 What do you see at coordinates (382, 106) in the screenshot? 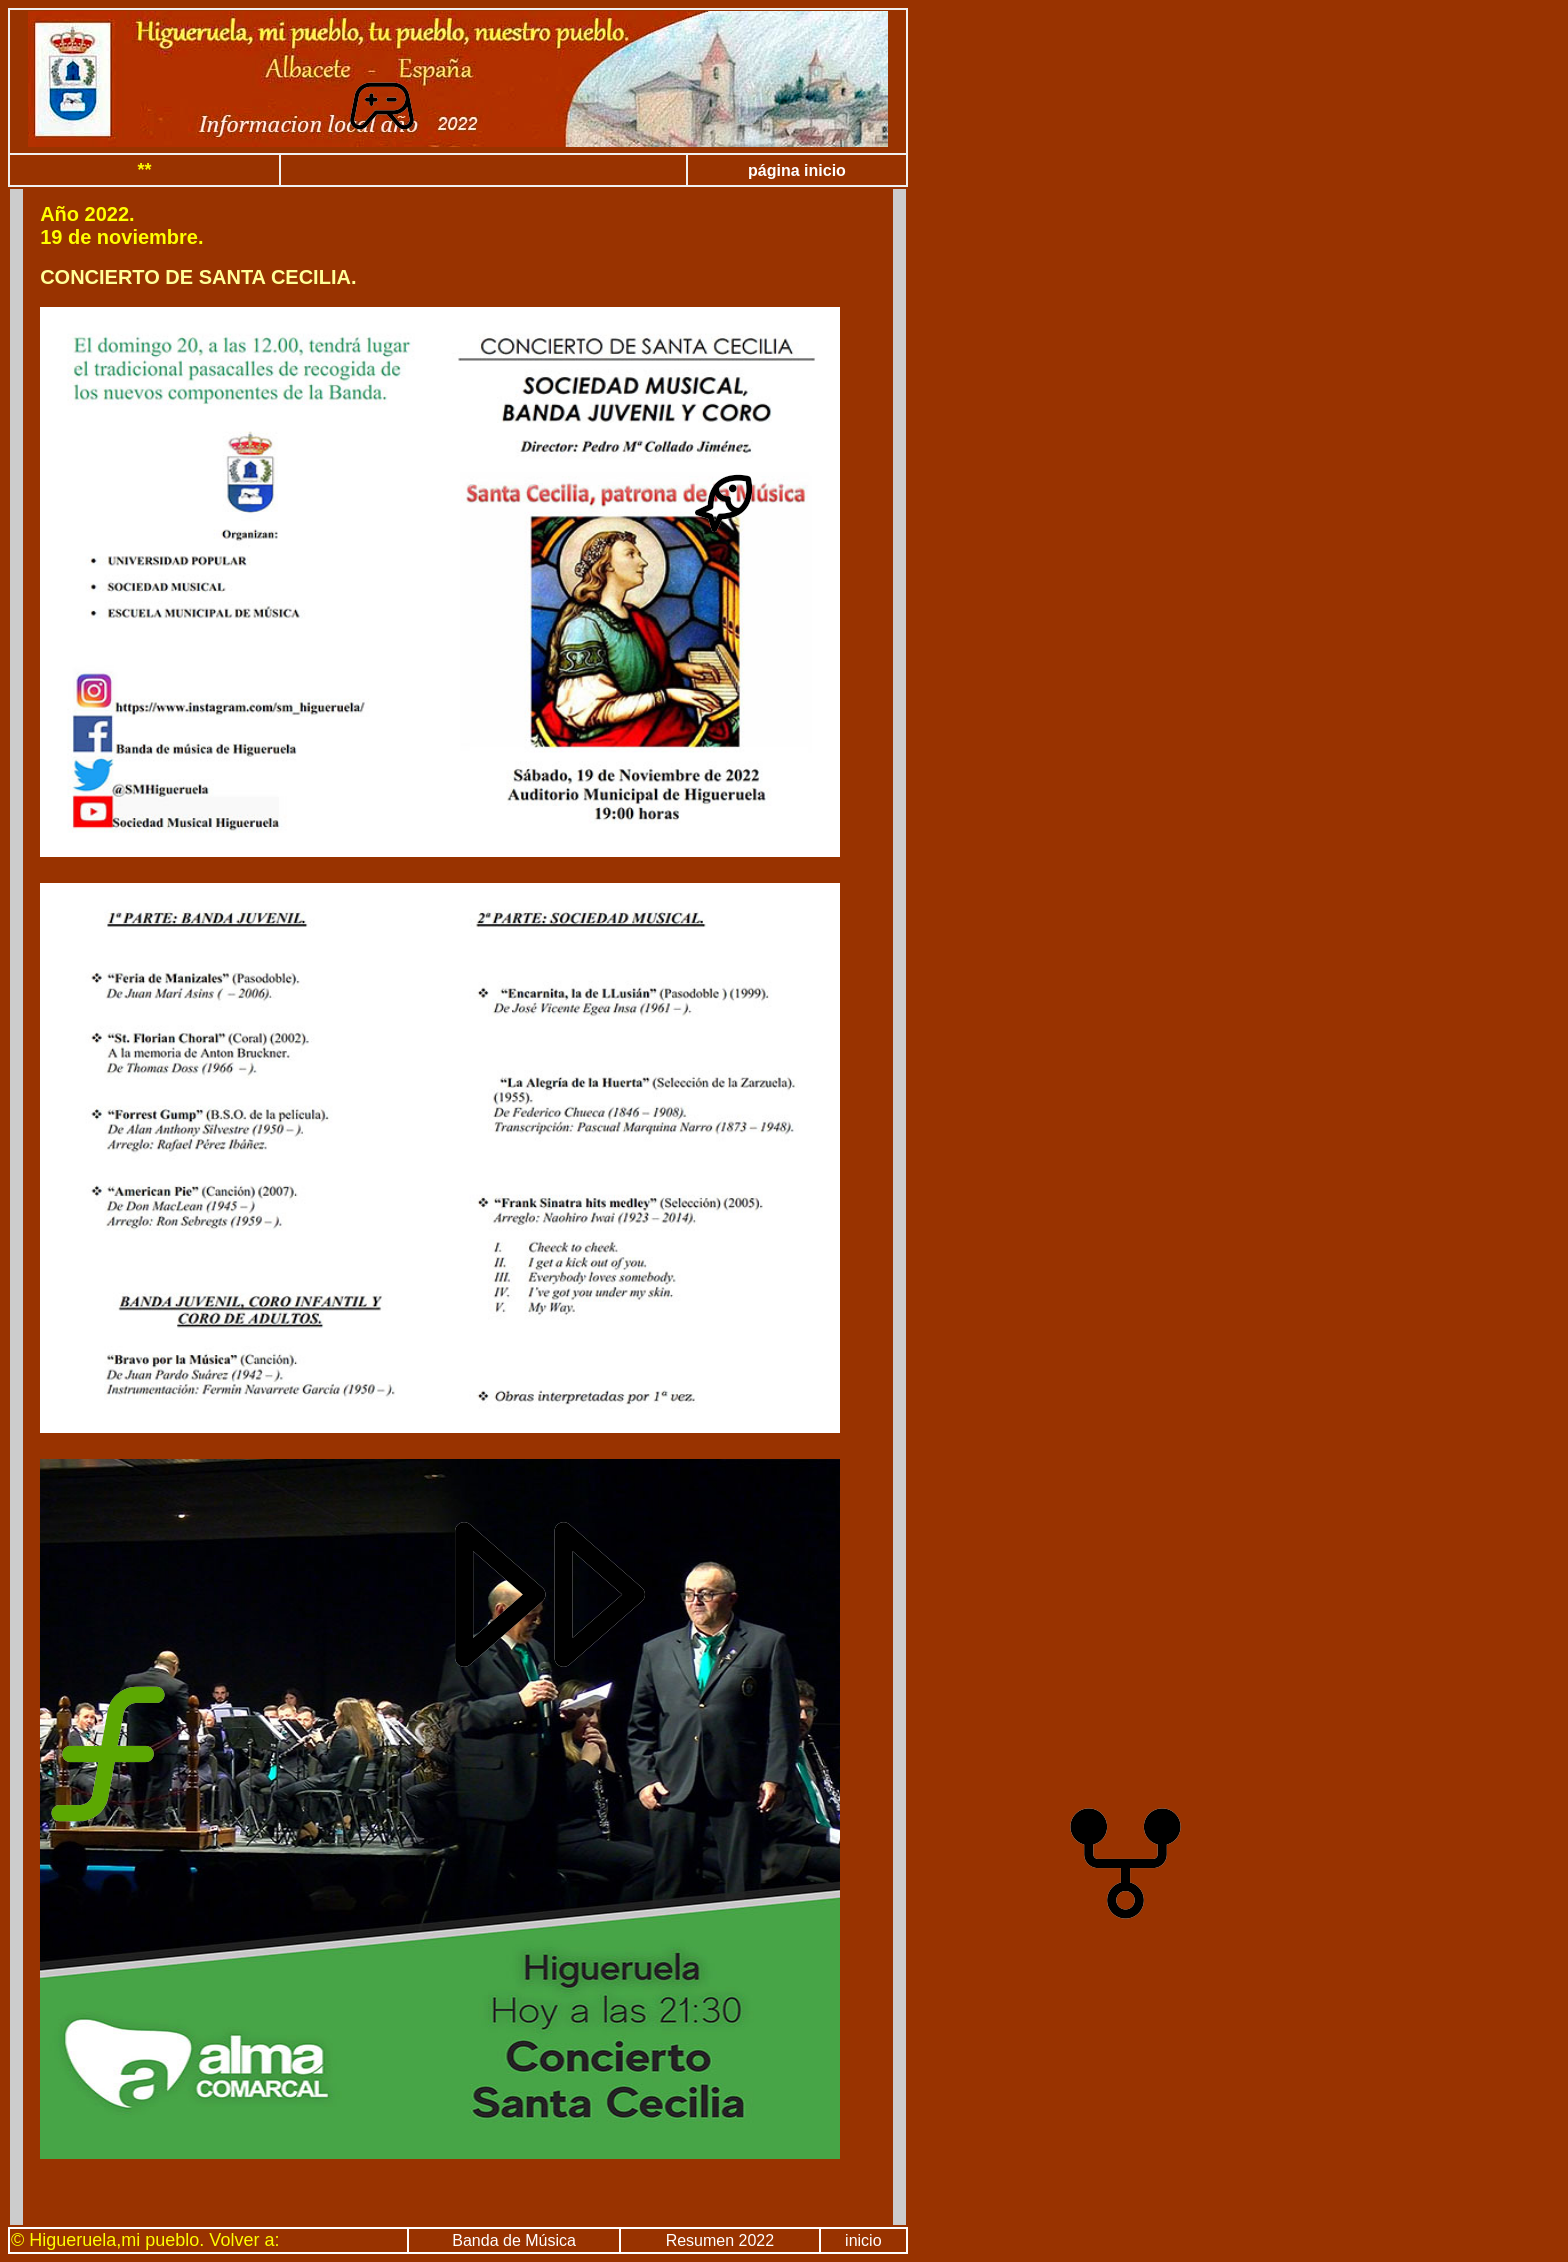
I see `access games or gaming features` at bounding box center [382, 106].